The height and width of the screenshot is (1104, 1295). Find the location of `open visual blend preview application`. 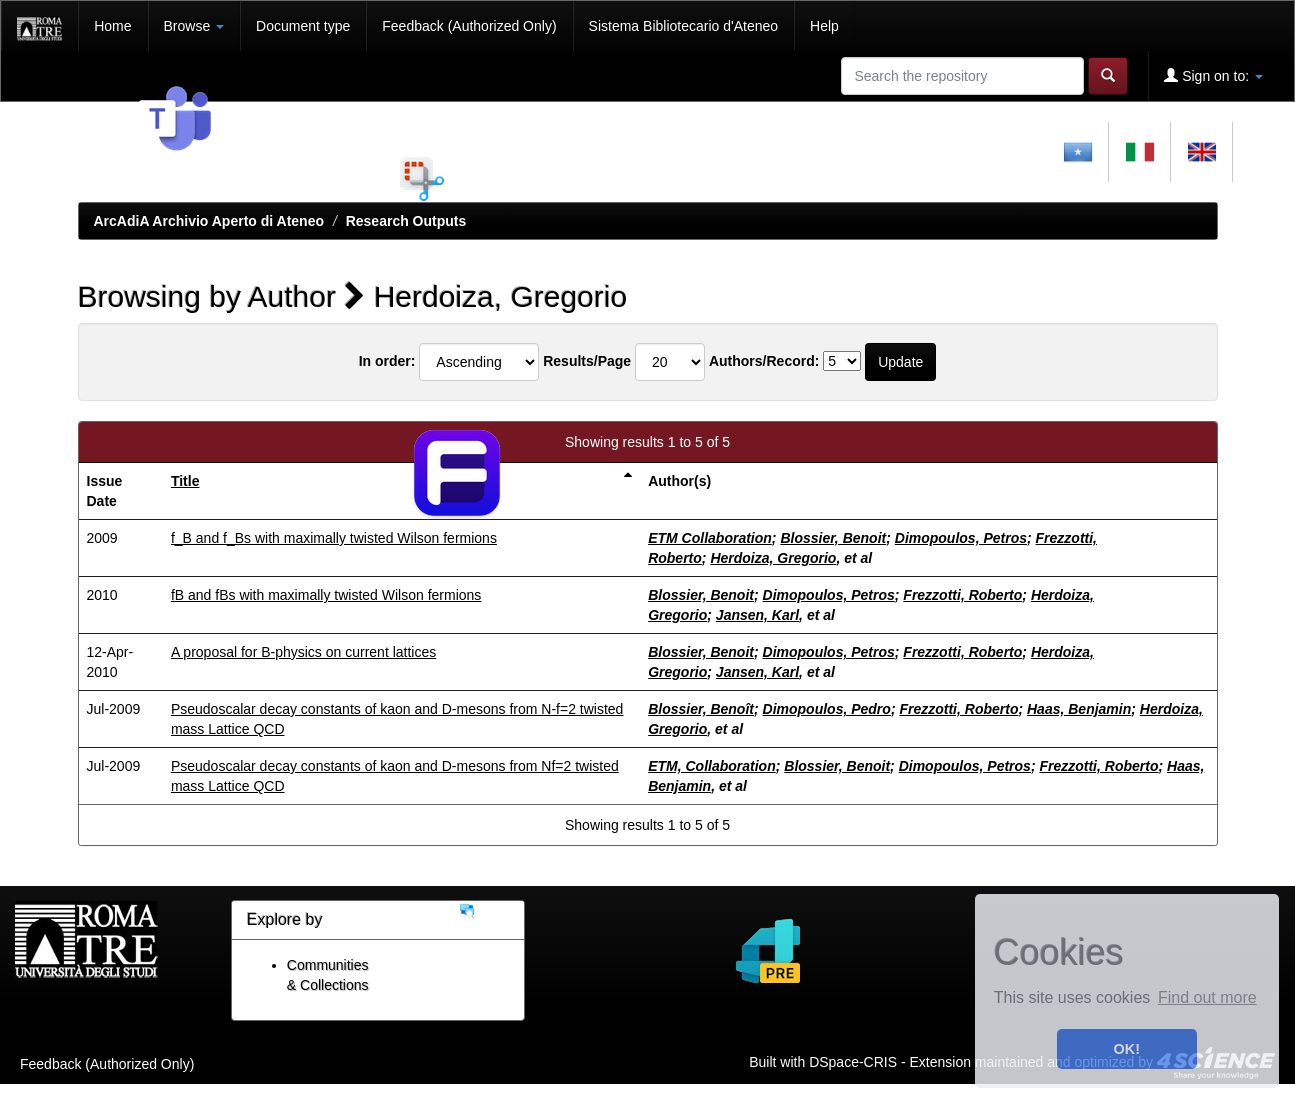

open visual blend preview application is located at coordinates (768, 951).